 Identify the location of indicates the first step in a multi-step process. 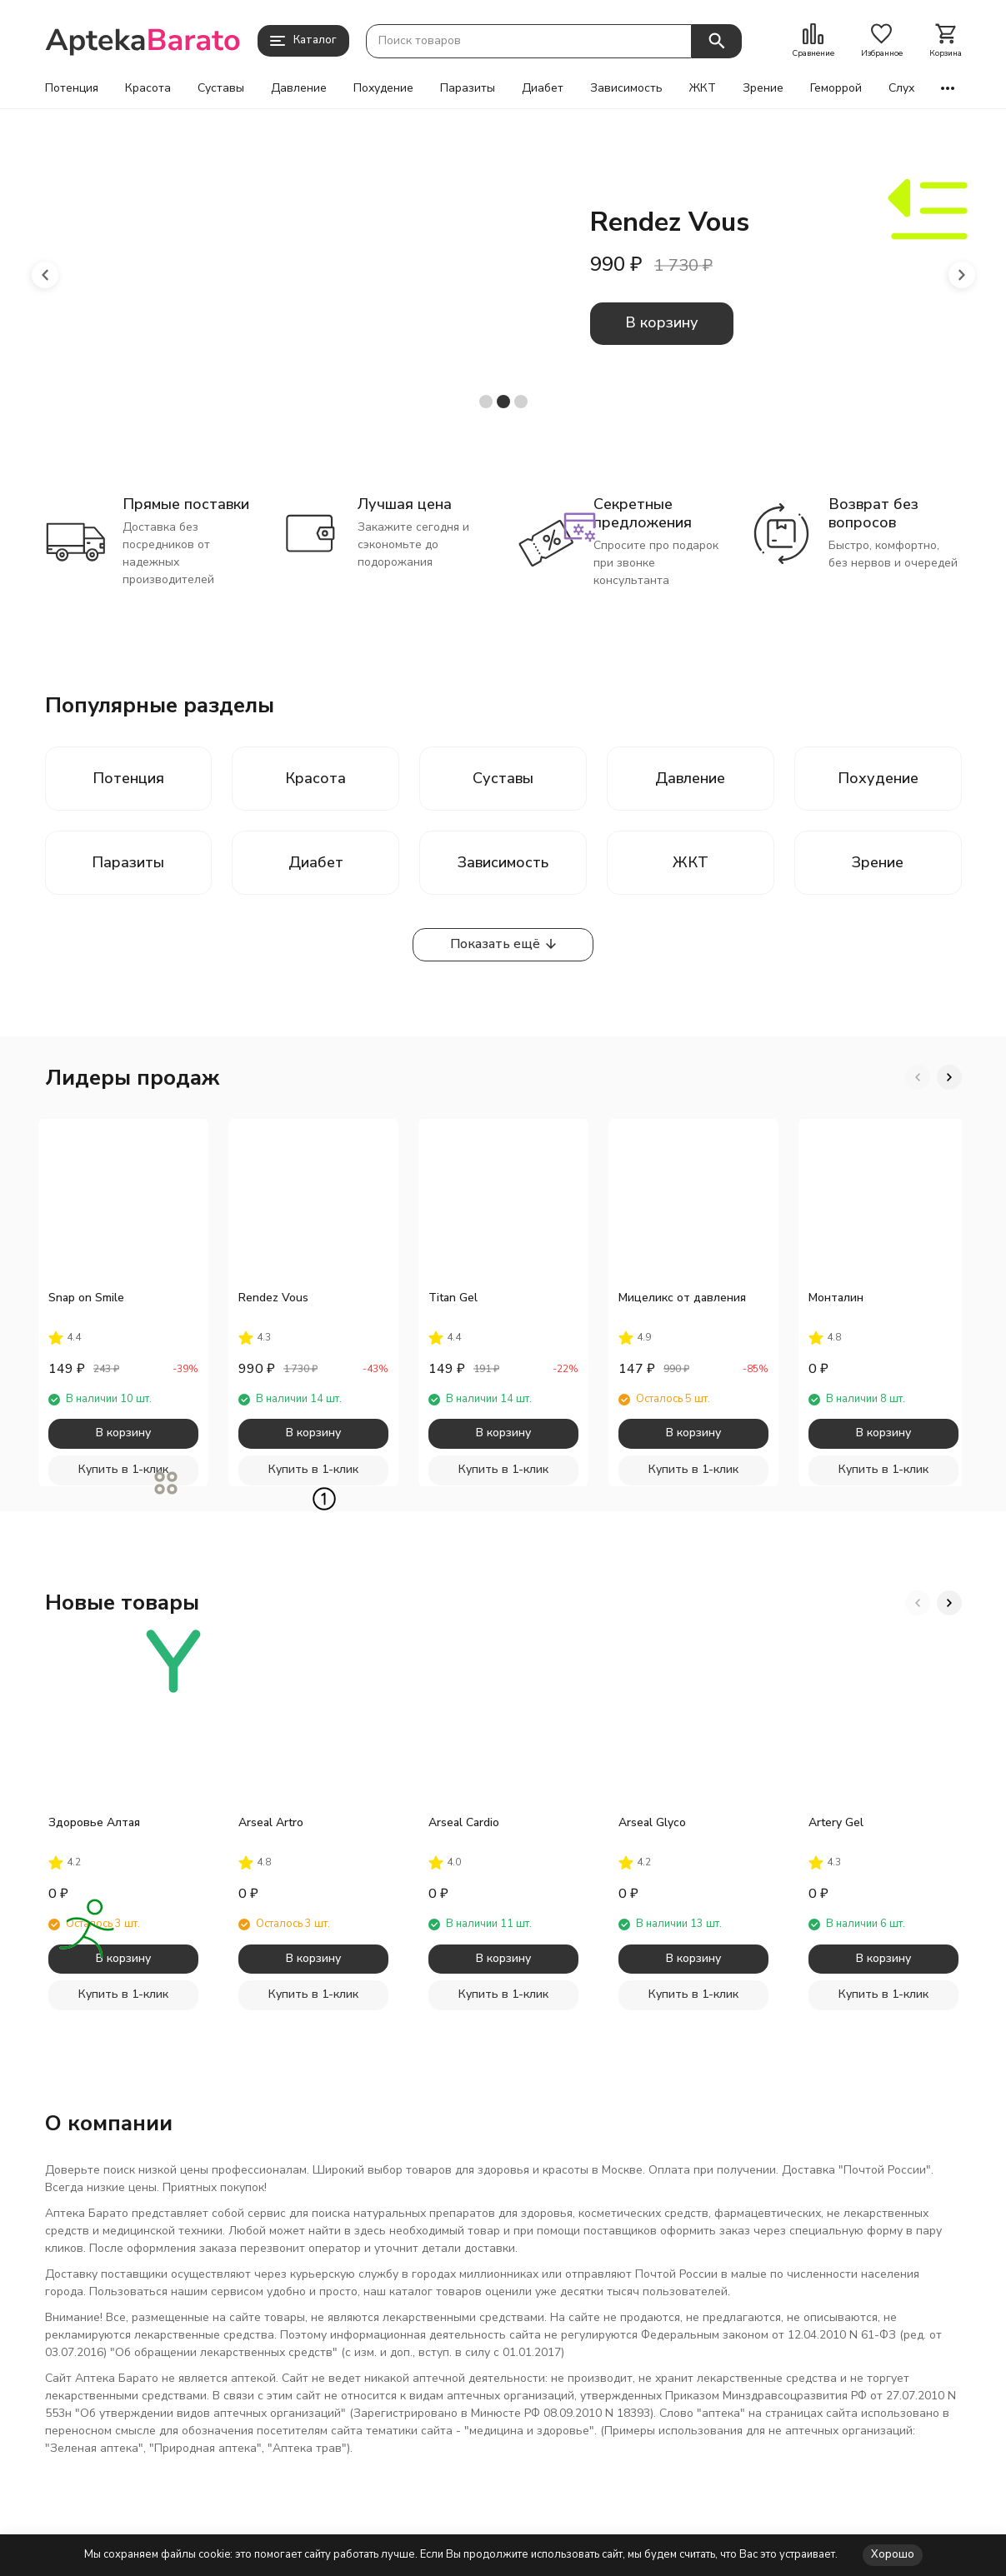
(324, 1499).